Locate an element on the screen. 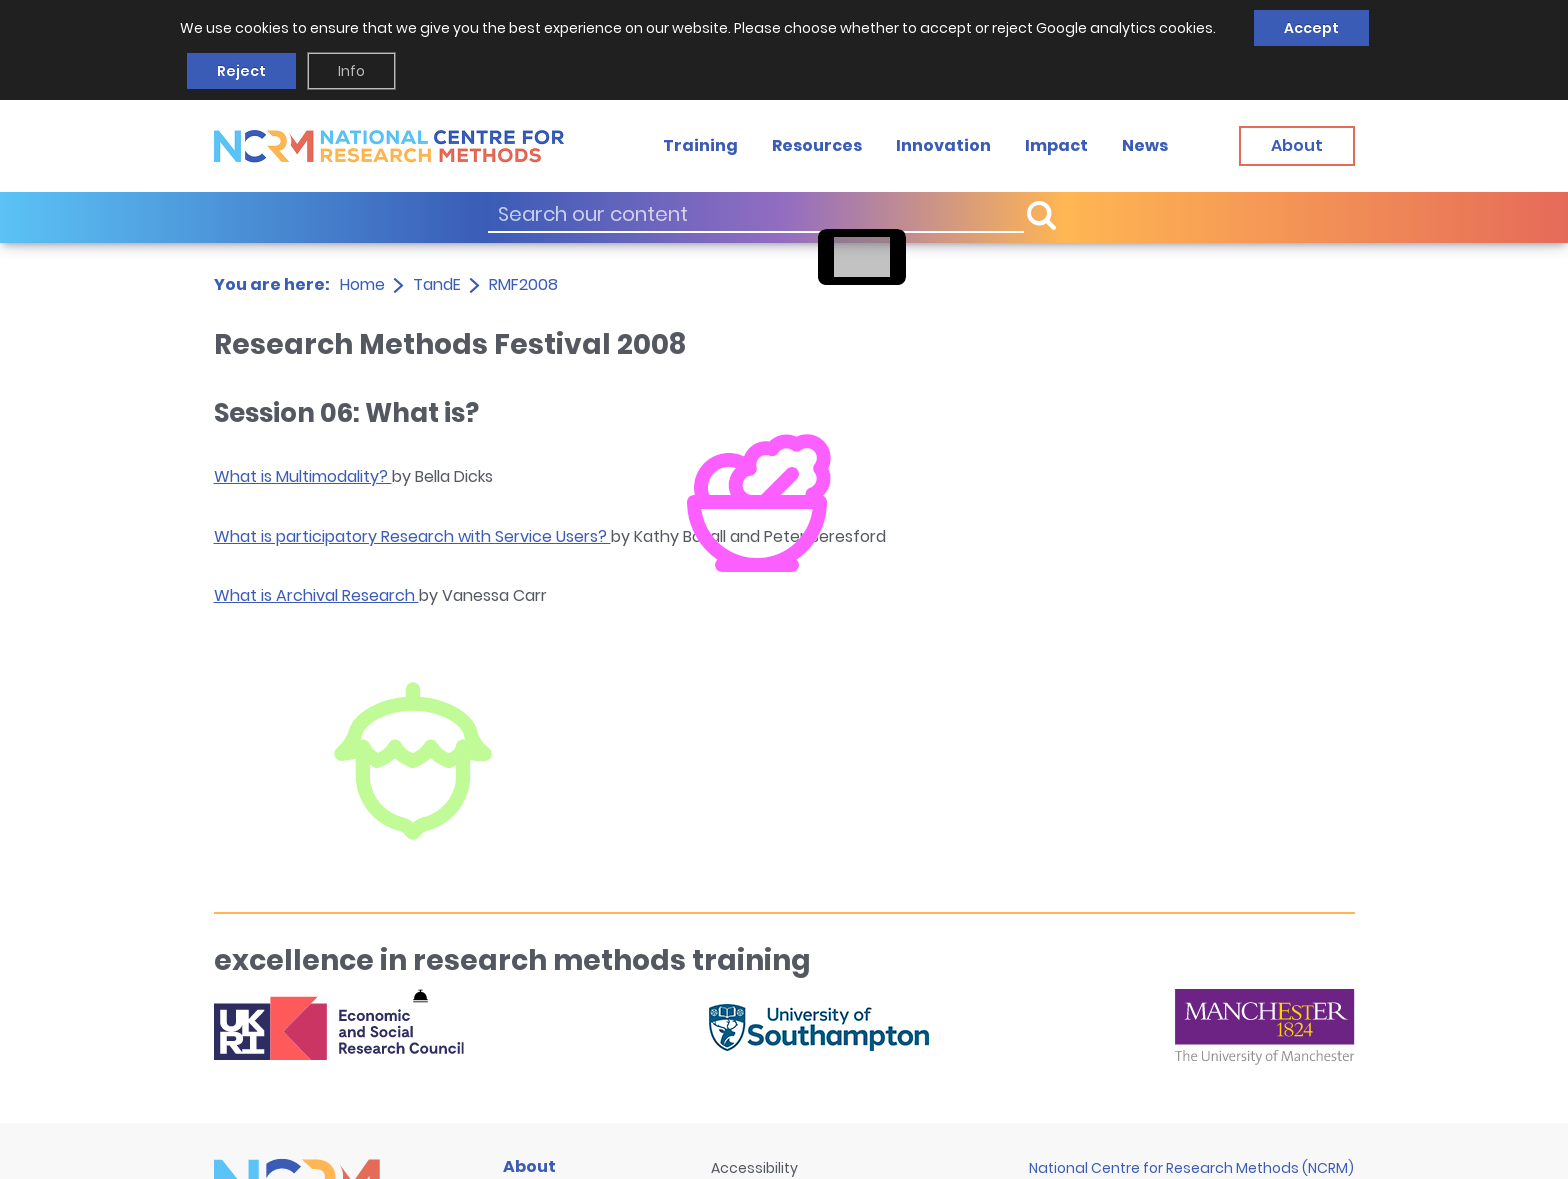 The width and height of the screenshot is (1568, 1179). rotate device to landscape orientation is located at coordinates (862, 257).